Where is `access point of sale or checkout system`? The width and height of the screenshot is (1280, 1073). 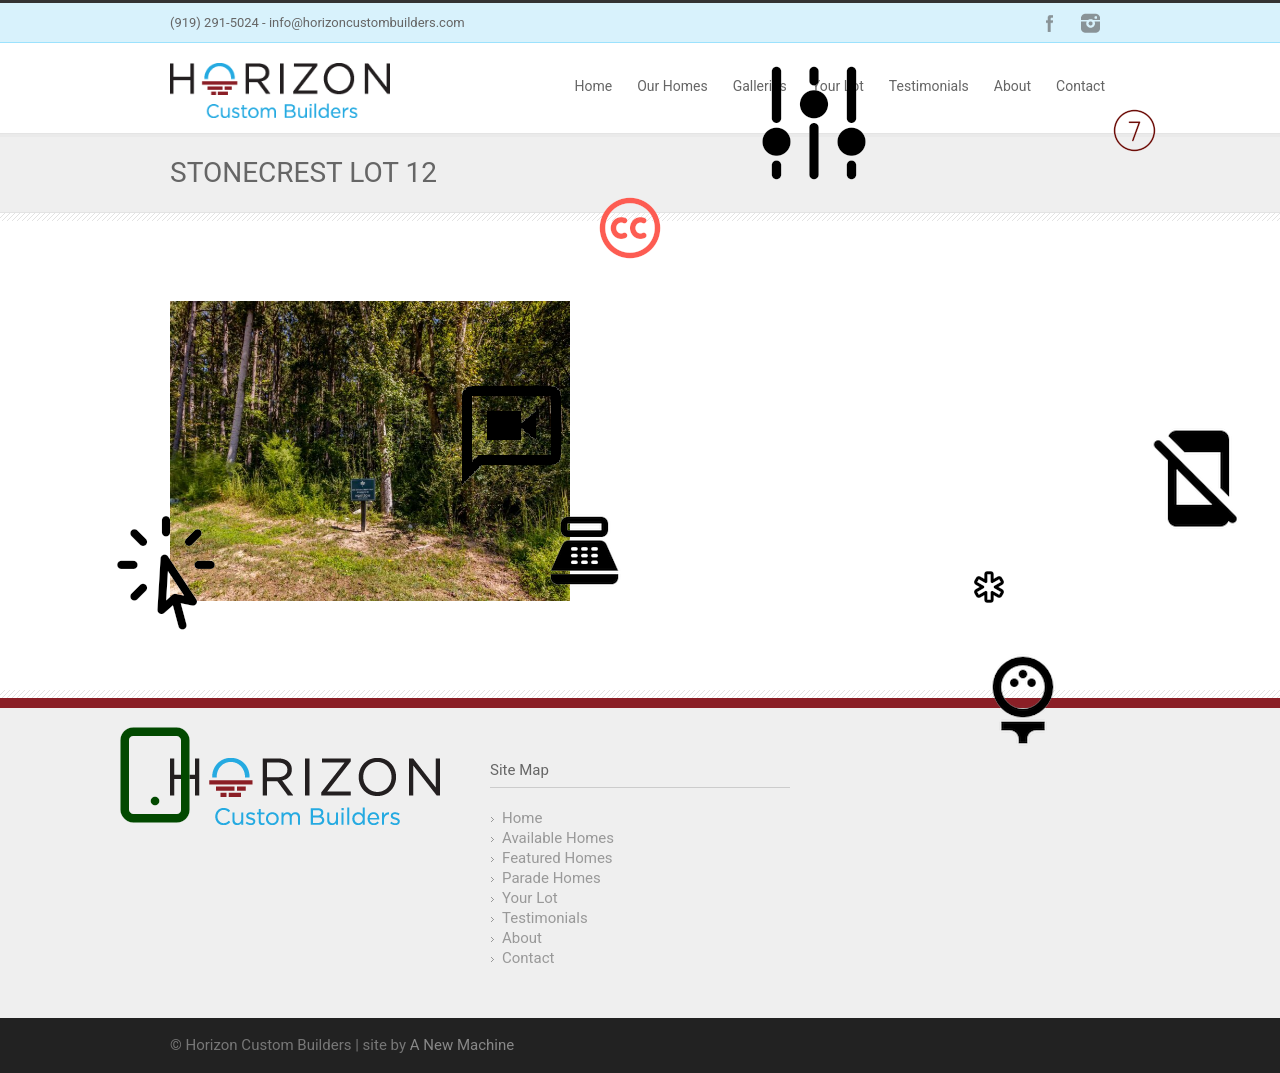 access point of sale or checkout system is located at coordinates (584, 550).